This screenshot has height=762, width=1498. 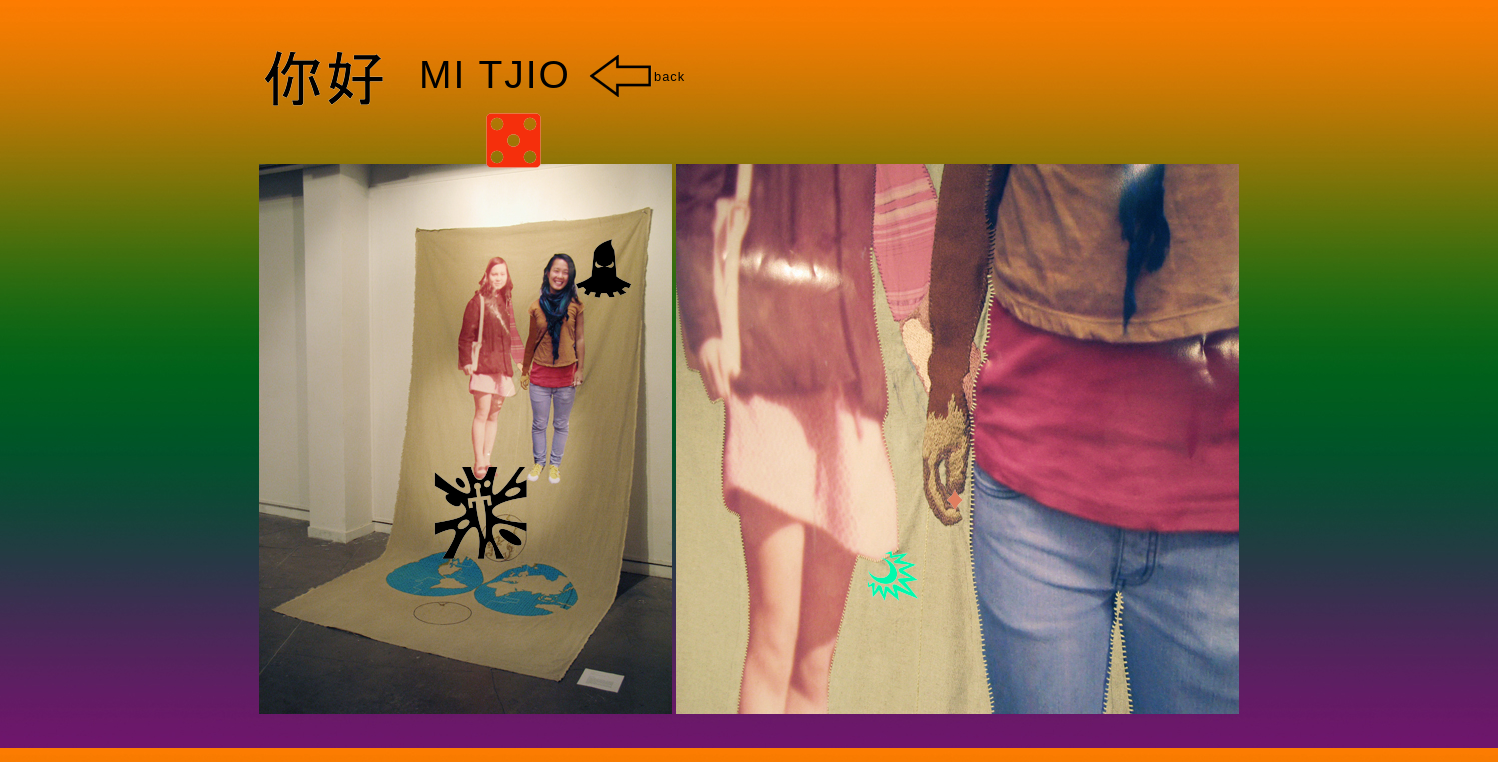 What do you see at coordinates (480, 512) in the screenshot?
I see `indicates a melting or dissolving weapon effect` at bounding box center [480, 512].